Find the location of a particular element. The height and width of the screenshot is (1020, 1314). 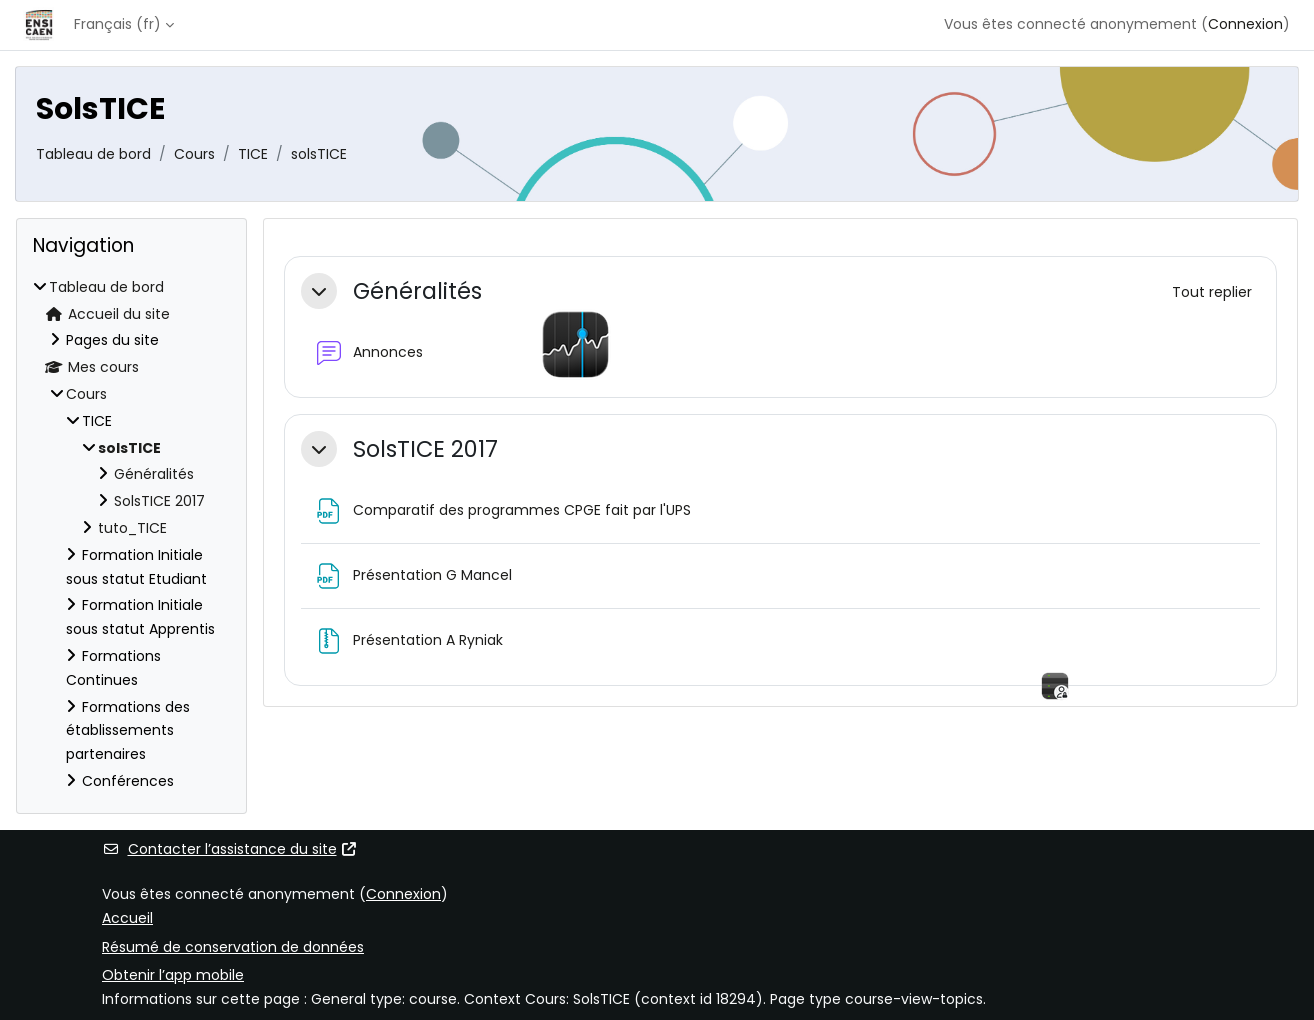

open the stocks app is located at coordinates (575, 344).